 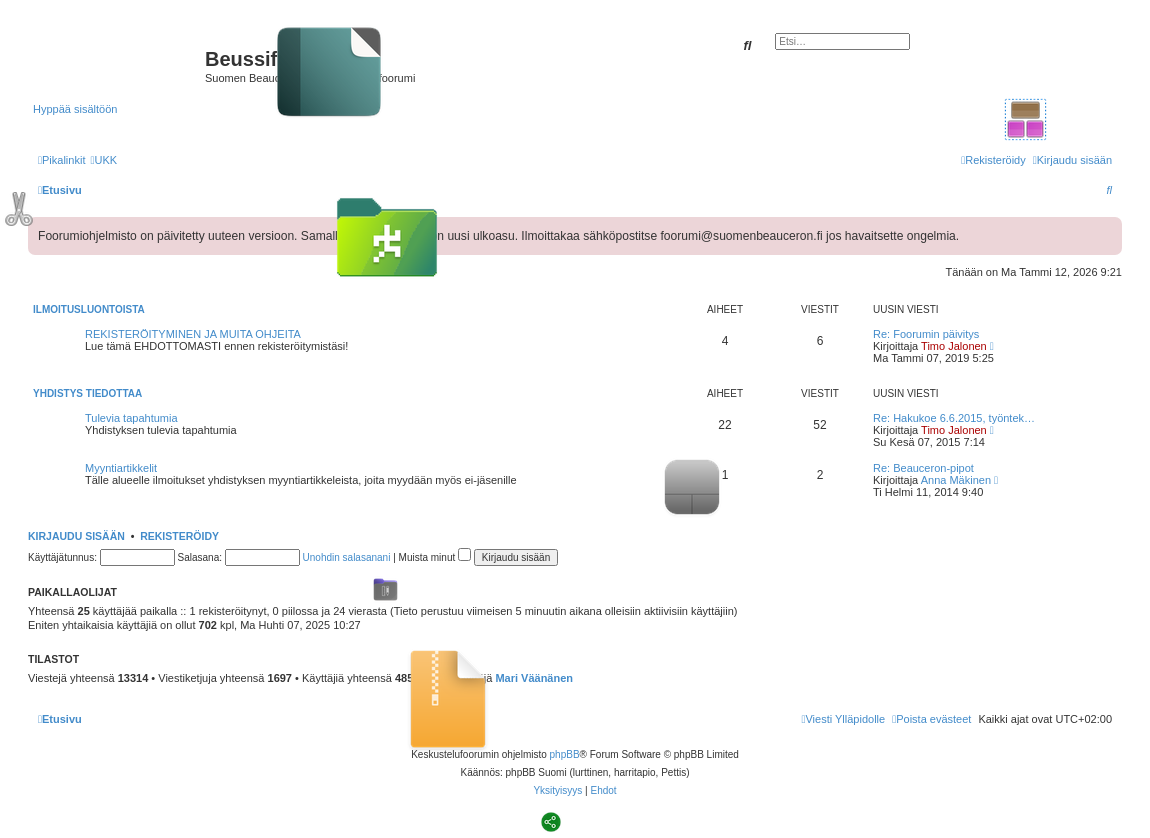 I want to click on a compressed zip file, so click(x=448, y=701).